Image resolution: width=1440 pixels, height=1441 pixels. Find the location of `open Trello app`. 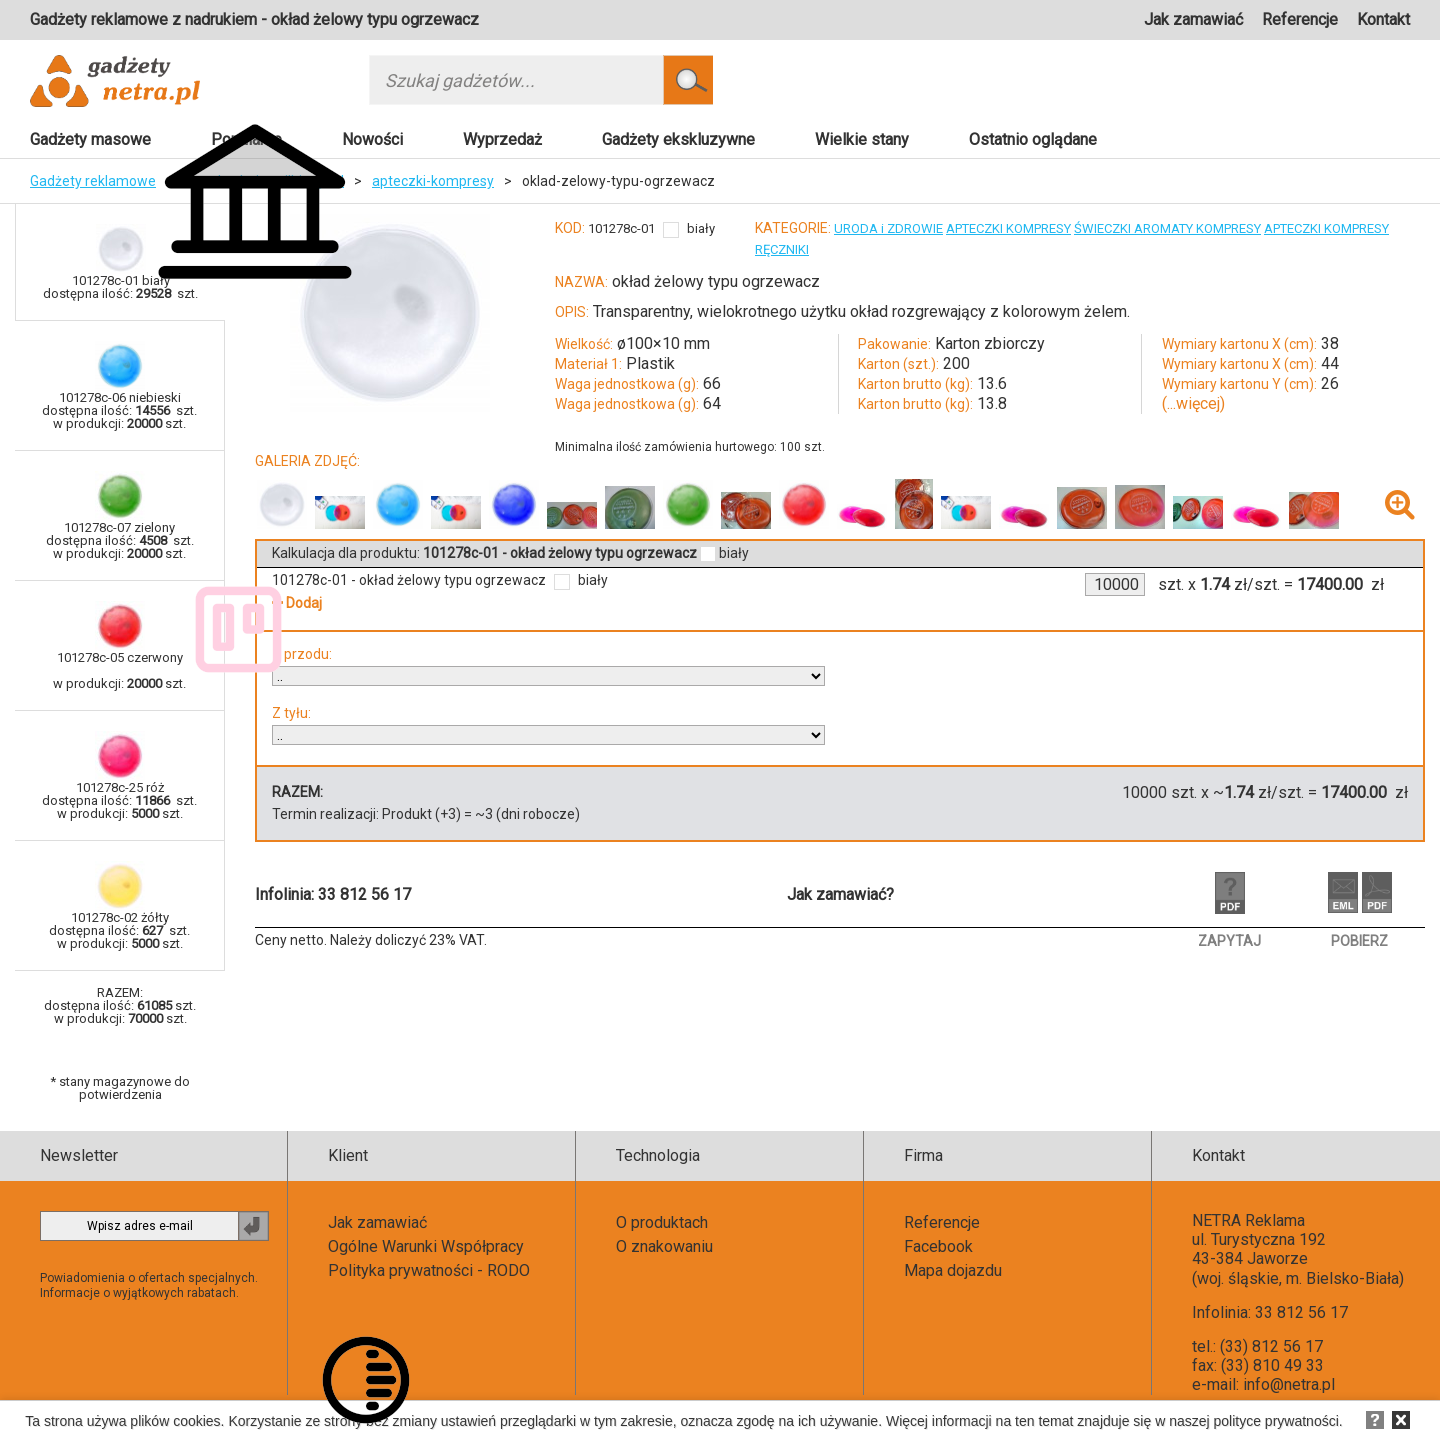

open Trello app is located at coordinates (238, 629).